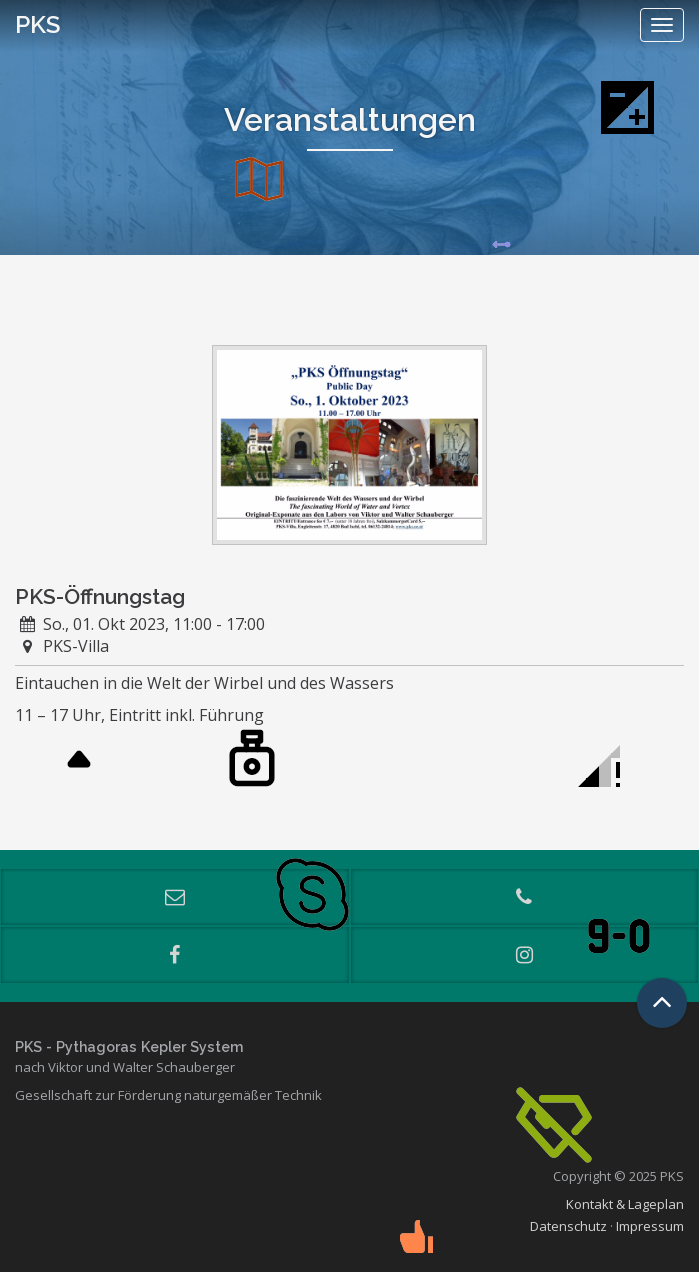  What do you see at coordinates (619, 936) in the screenshot?
I see `sort items in descending numerical order` at bounding box center [619, 936].